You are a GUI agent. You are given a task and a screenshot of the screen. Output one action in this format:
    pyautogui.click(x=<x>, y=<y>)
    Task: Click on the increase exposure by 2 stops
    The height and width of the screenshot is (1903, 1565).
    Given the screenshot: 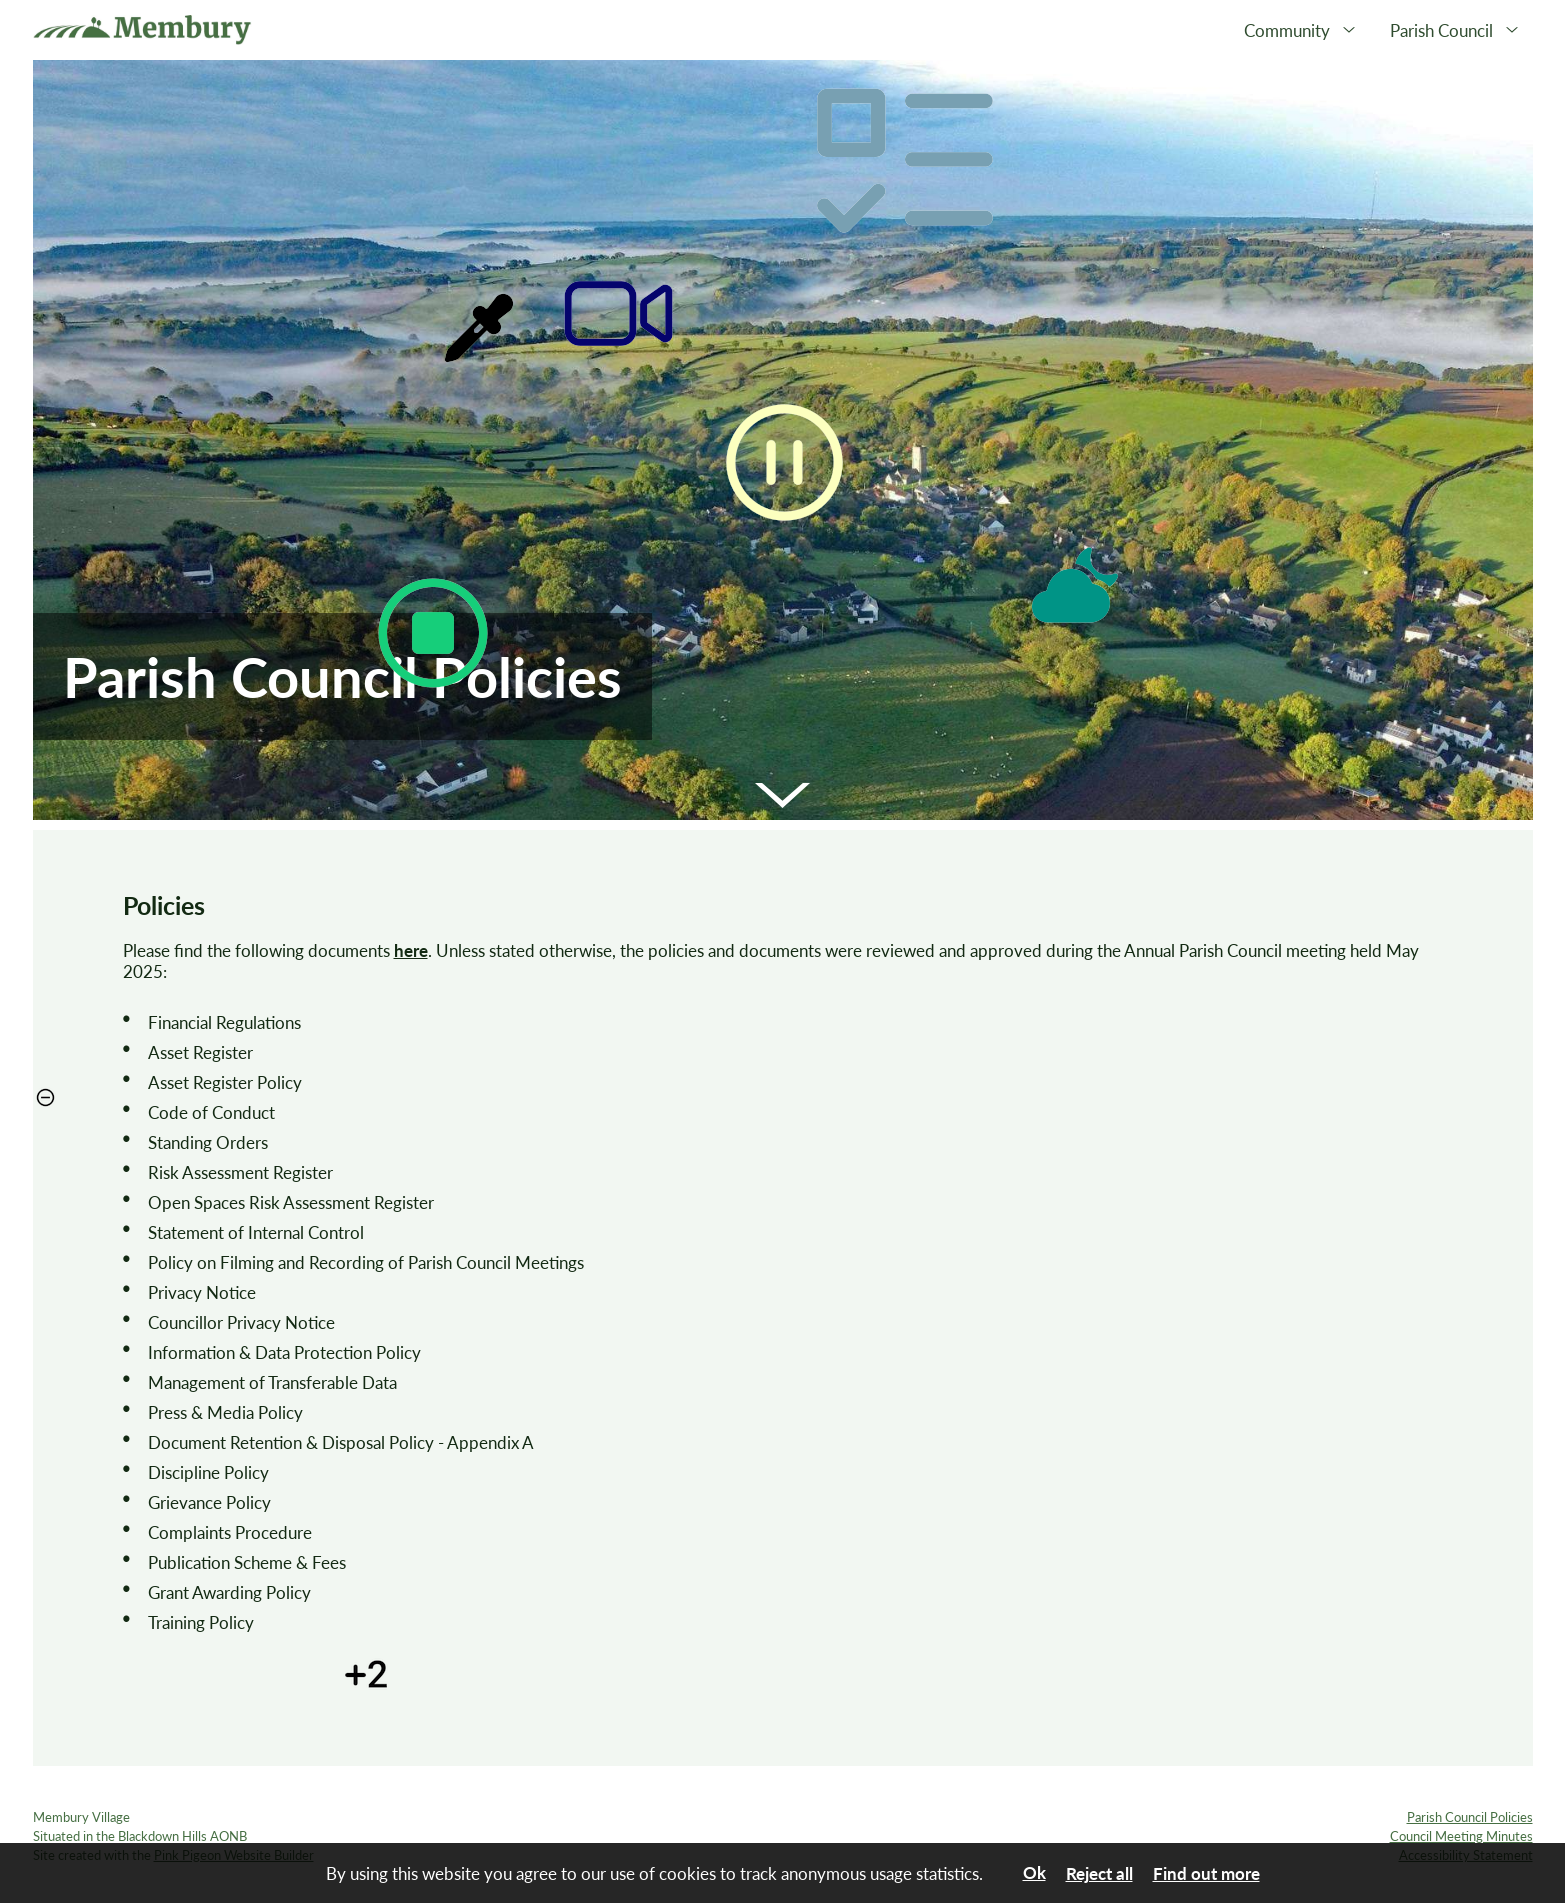 What is the action you would take?
    pyautogui.click(x=366, y=1675)
    